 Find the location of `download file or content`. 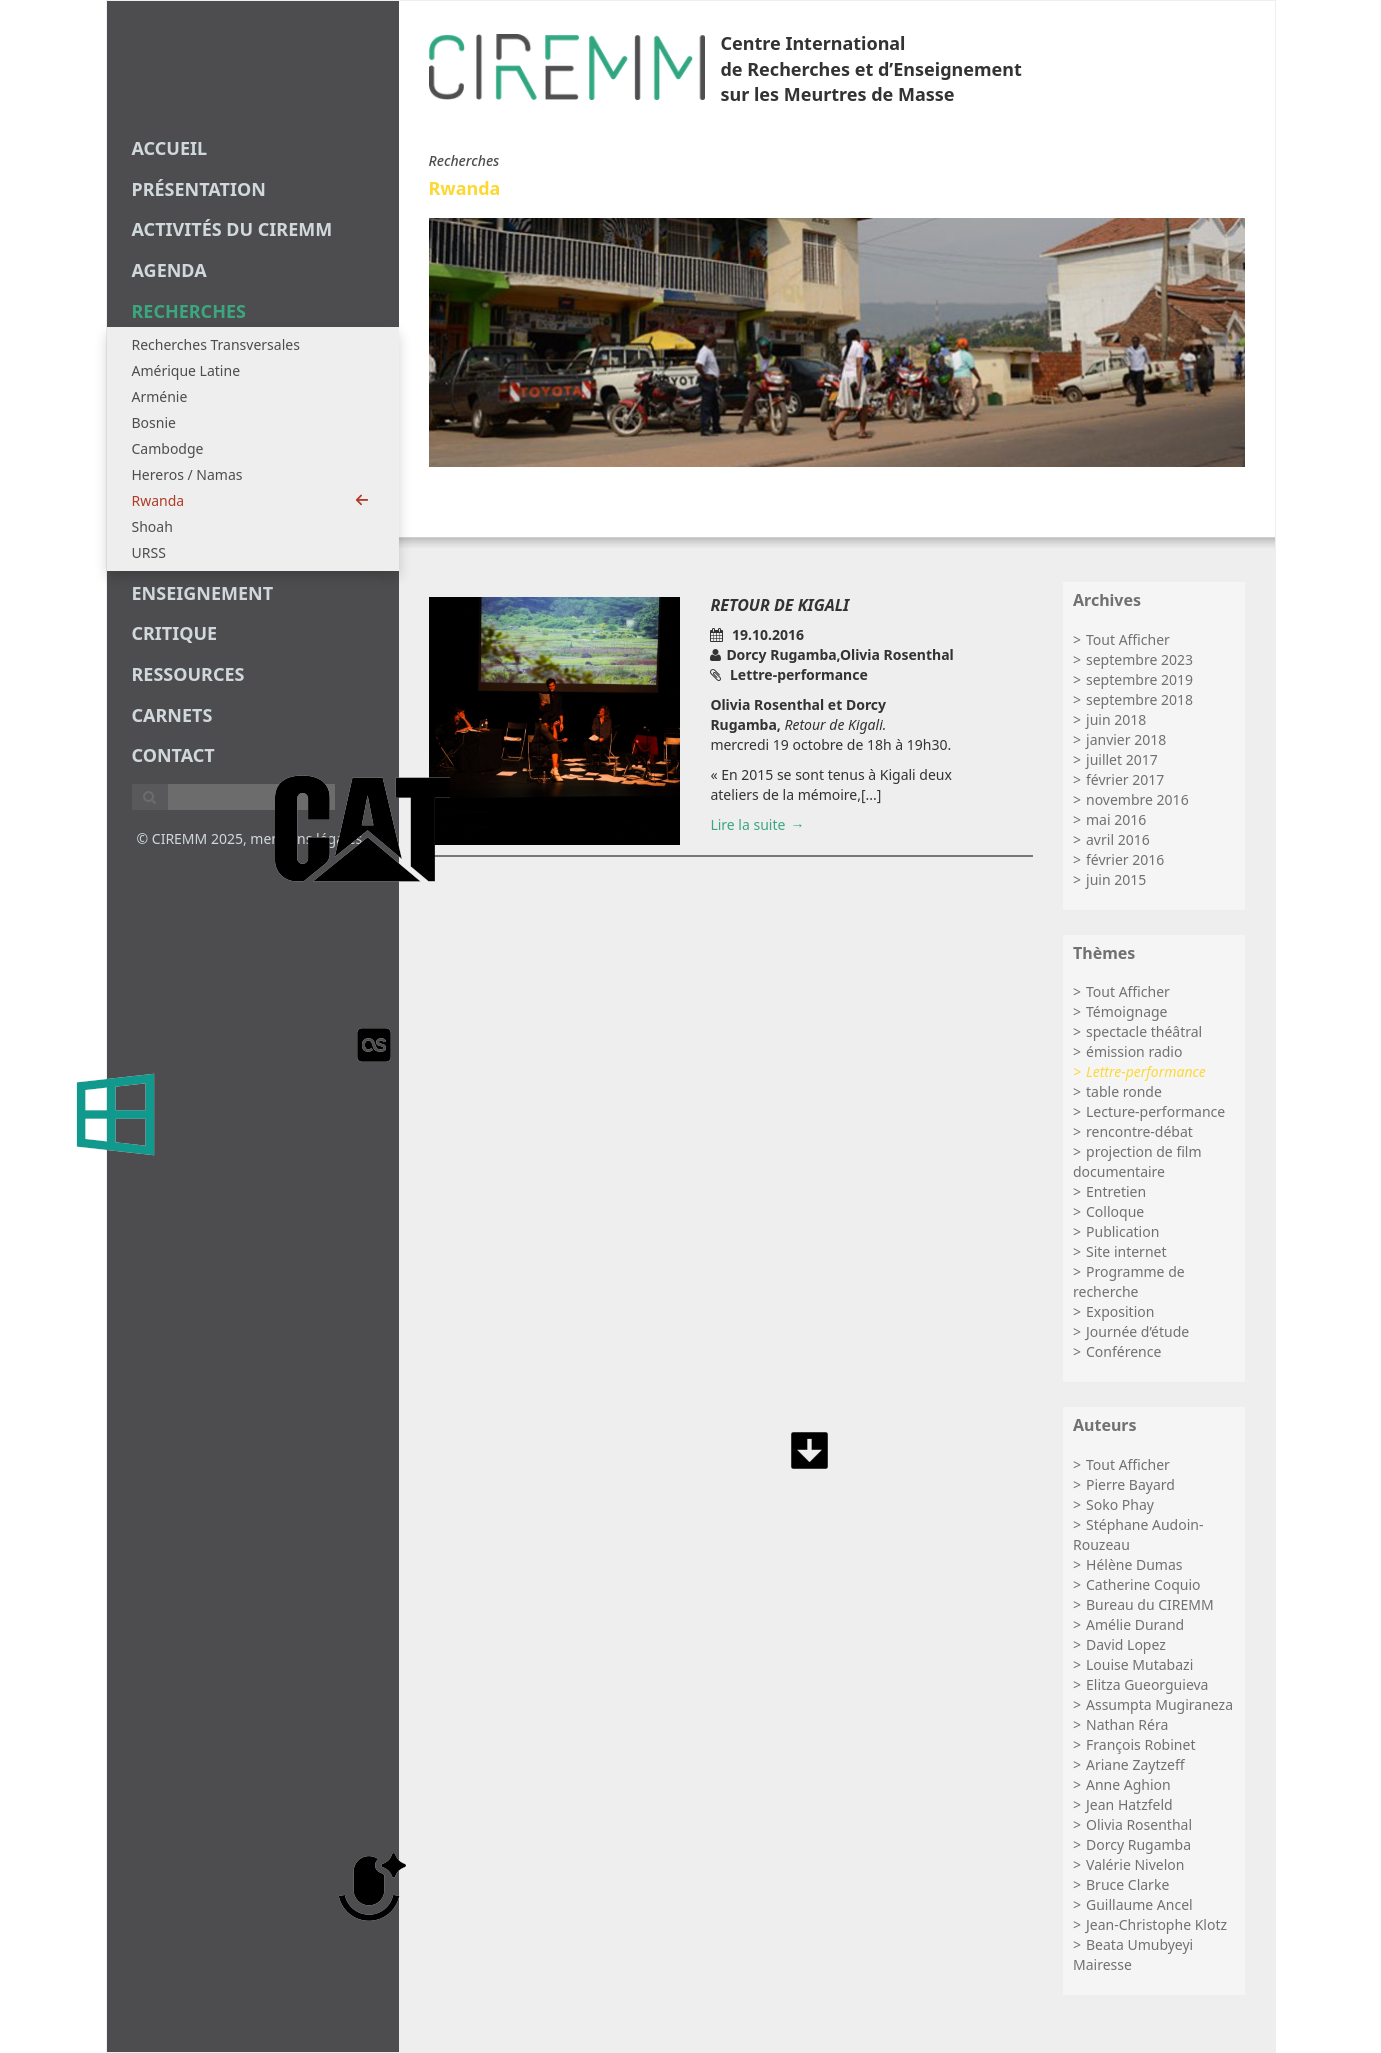

download file or content is located at coordinates (809, 1450).